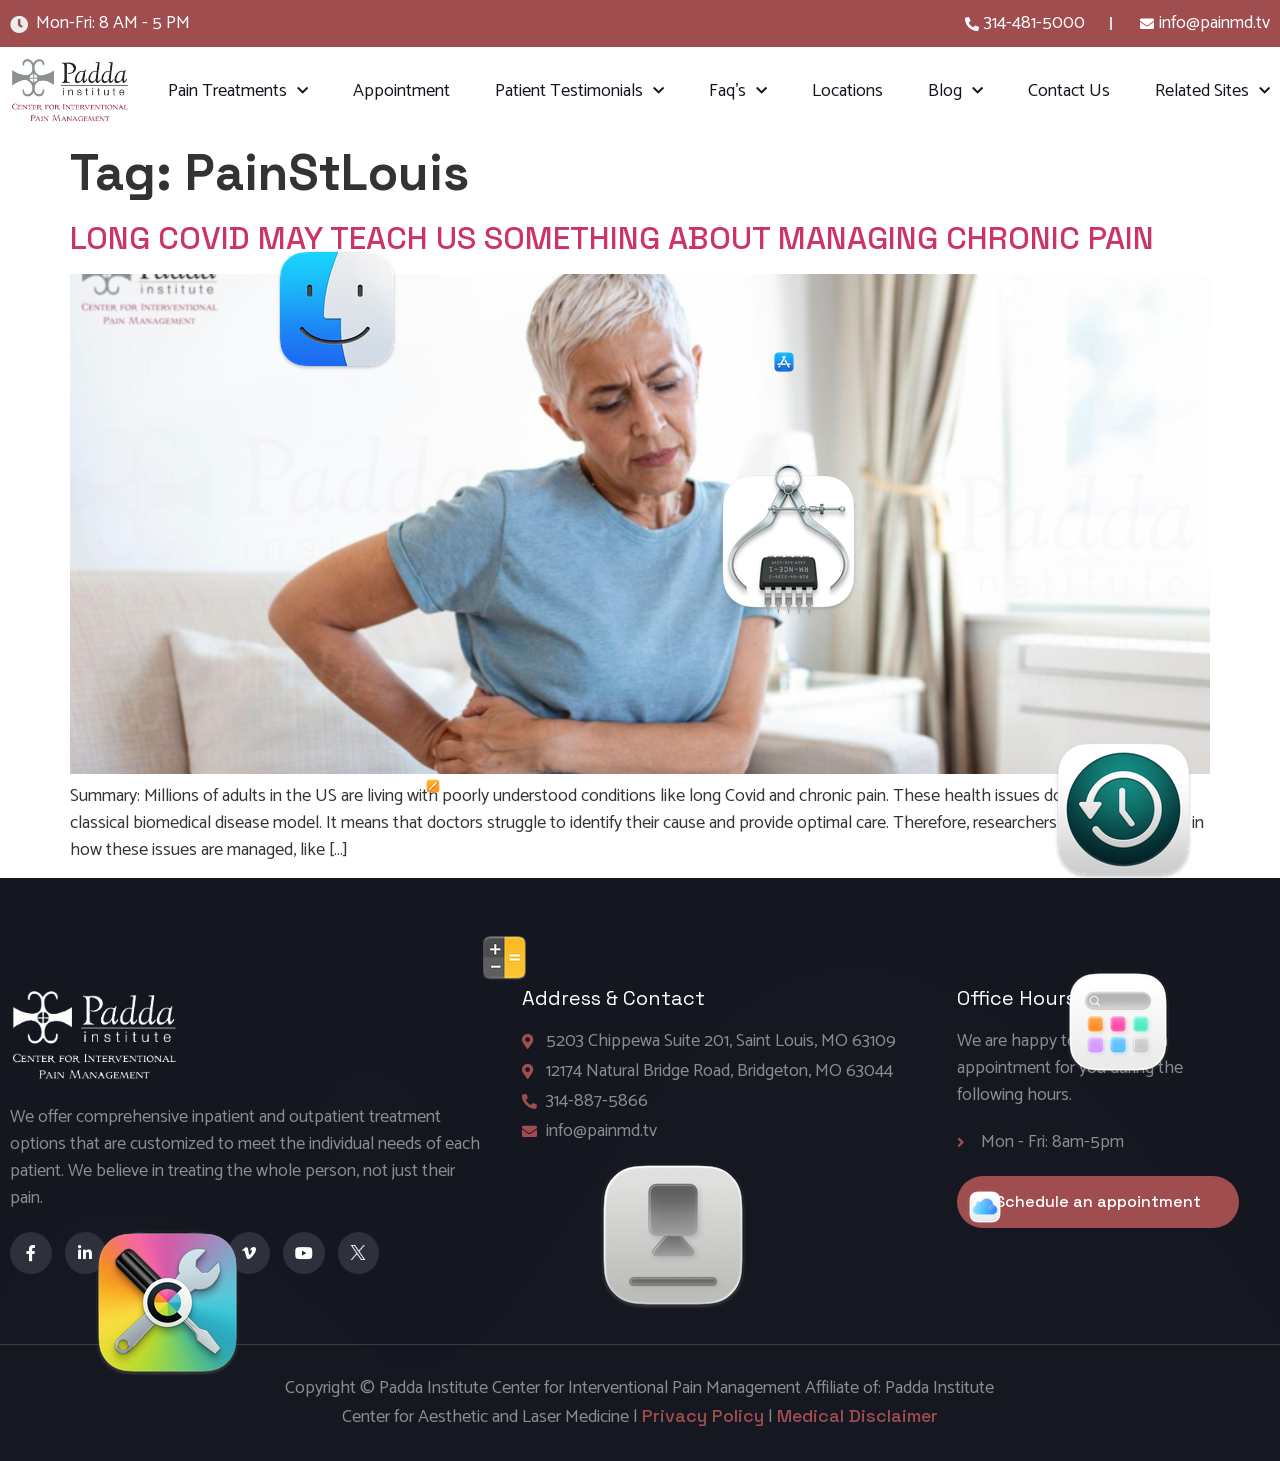  What do you see at coordinates (167, 1302) in the screenshot?
I see `open colorsync utility to manage color profiles` at bounding box center [167, 1302].